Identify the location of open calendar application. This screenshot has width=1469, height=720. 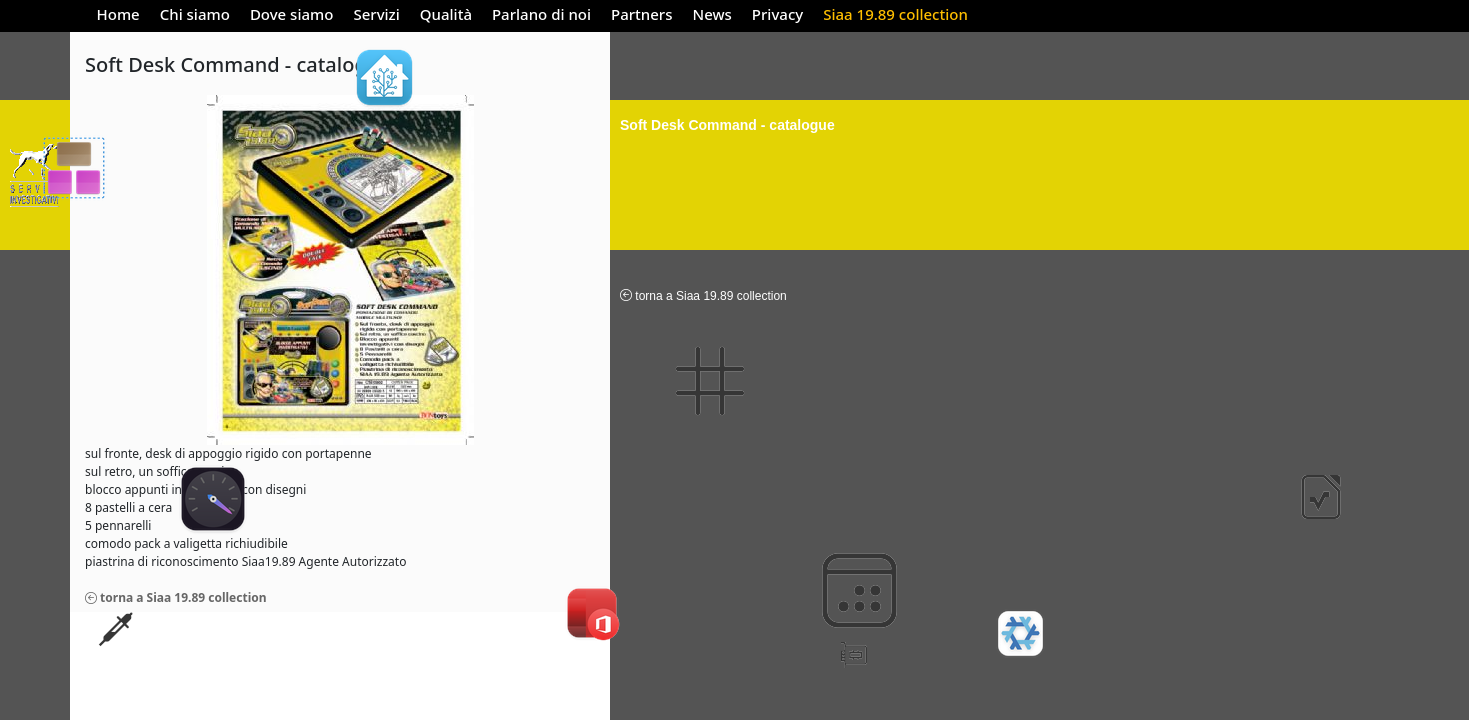
(859, 590).